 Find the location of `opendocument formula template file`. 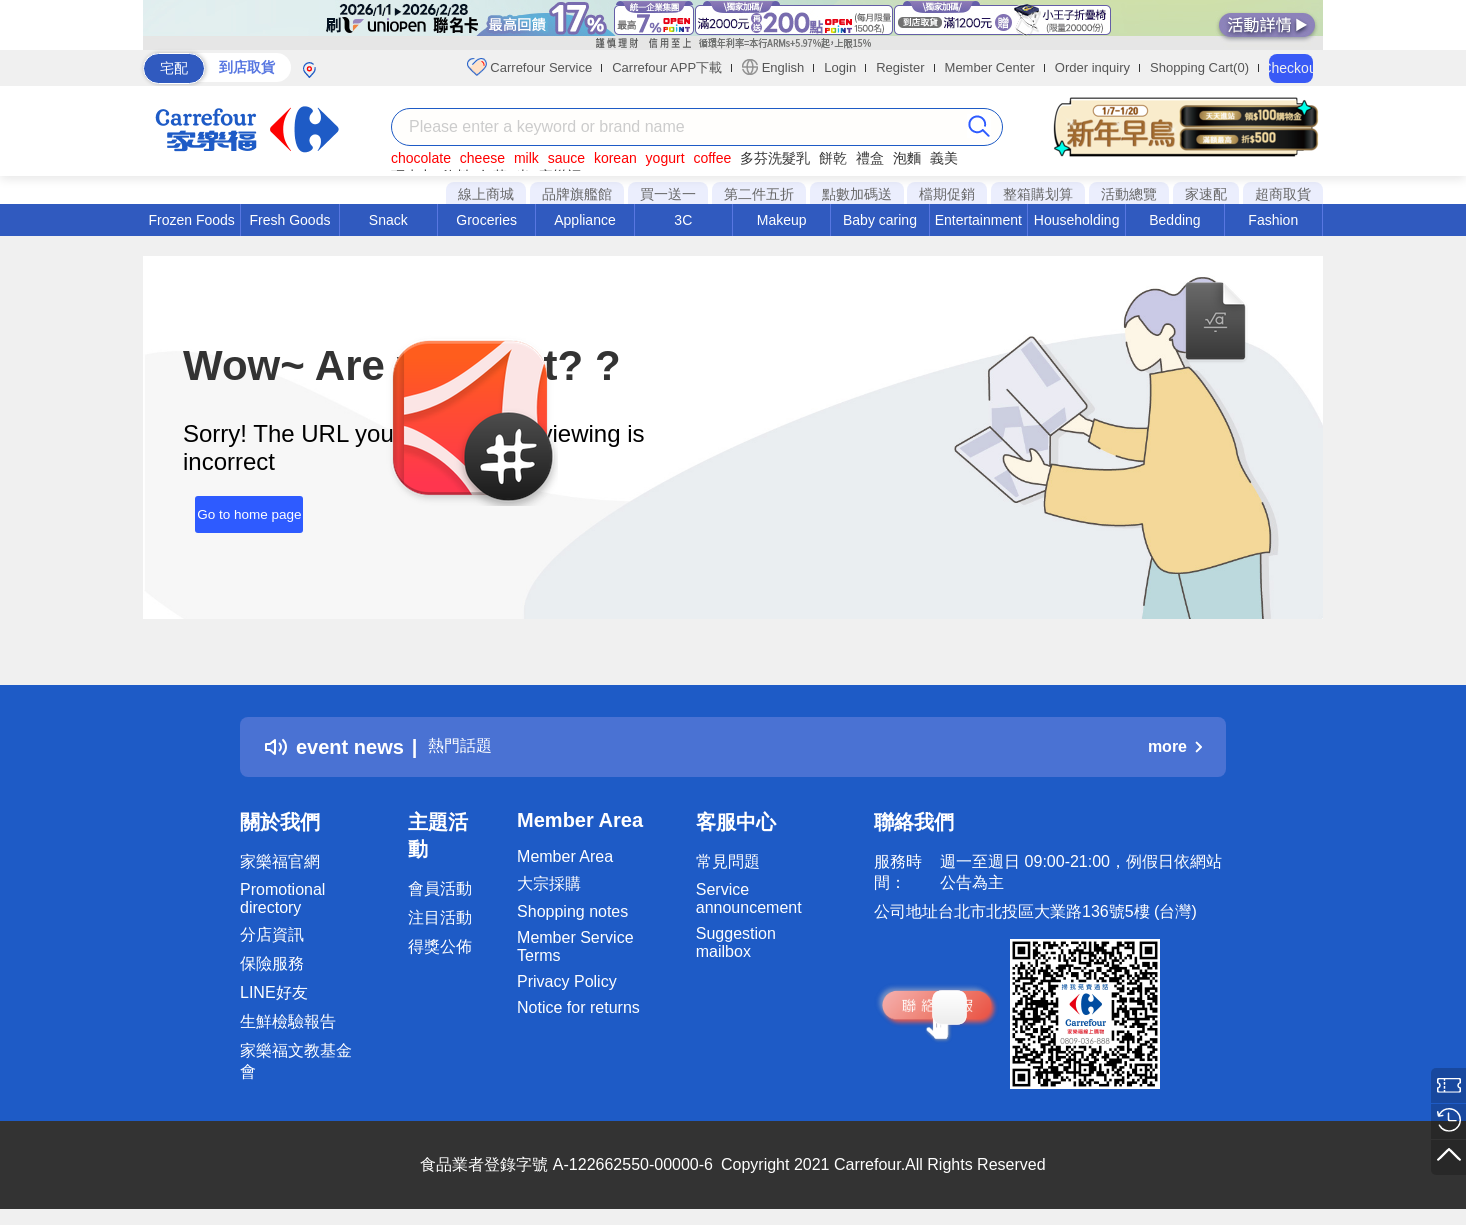

opendocument formula template file is located at coordinates (1215, 322).